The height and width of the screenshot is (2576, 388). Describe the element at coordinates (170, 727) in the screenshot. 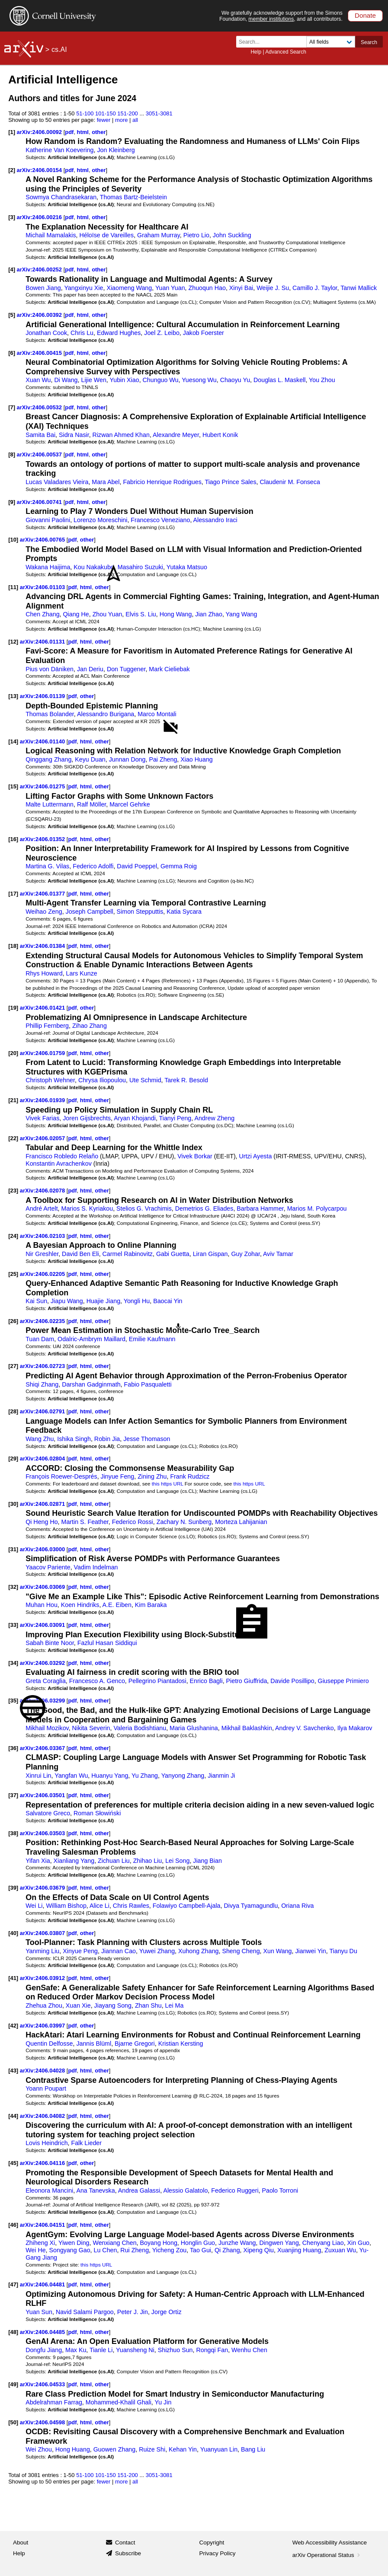

I see `camera is currently disabled or off` at that location.